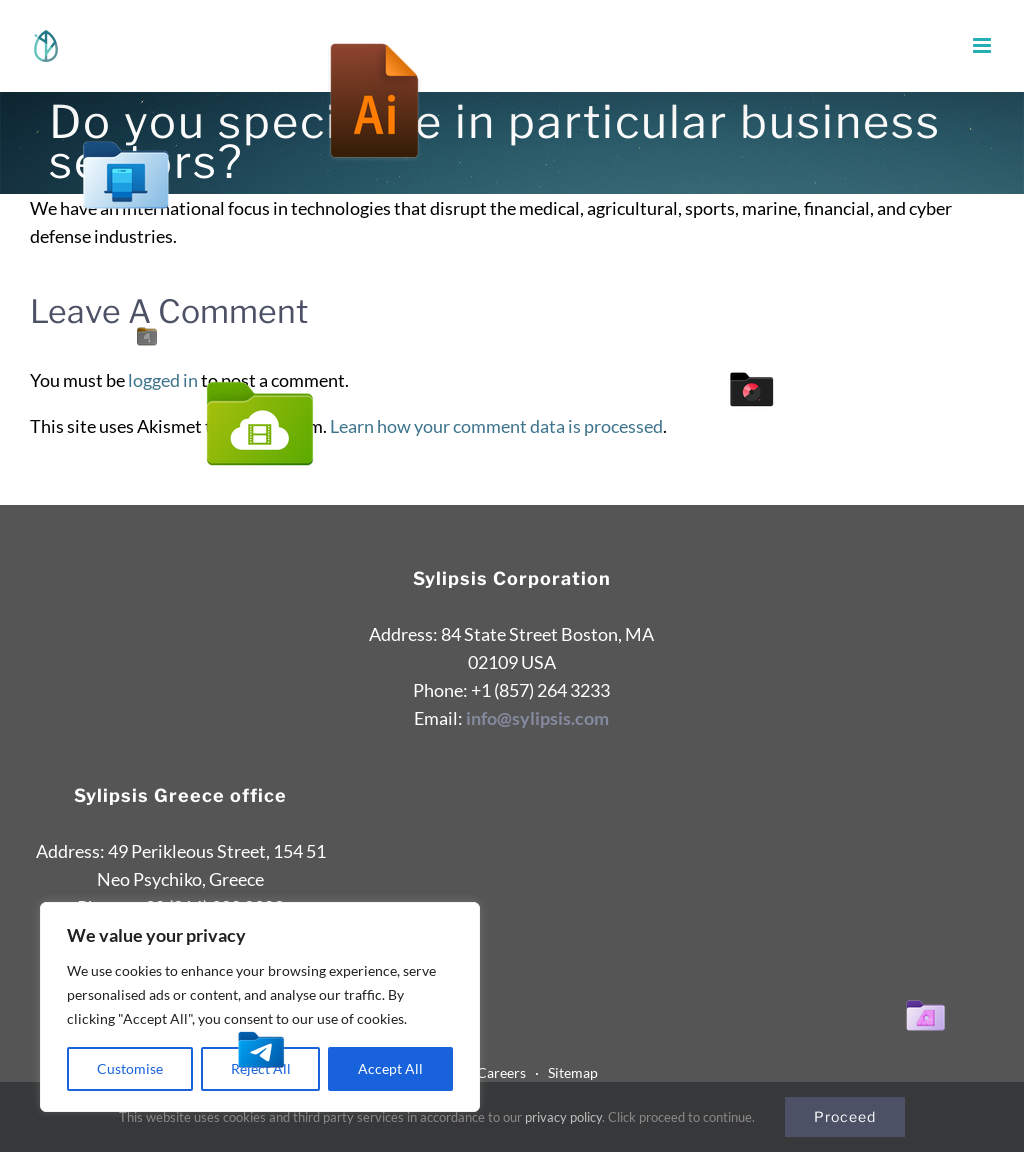 The image size is (1024, 1152). Describe the element at coordinates (925, 1016) in the screenshot. I see `open affinity photo project files folder` at that location.